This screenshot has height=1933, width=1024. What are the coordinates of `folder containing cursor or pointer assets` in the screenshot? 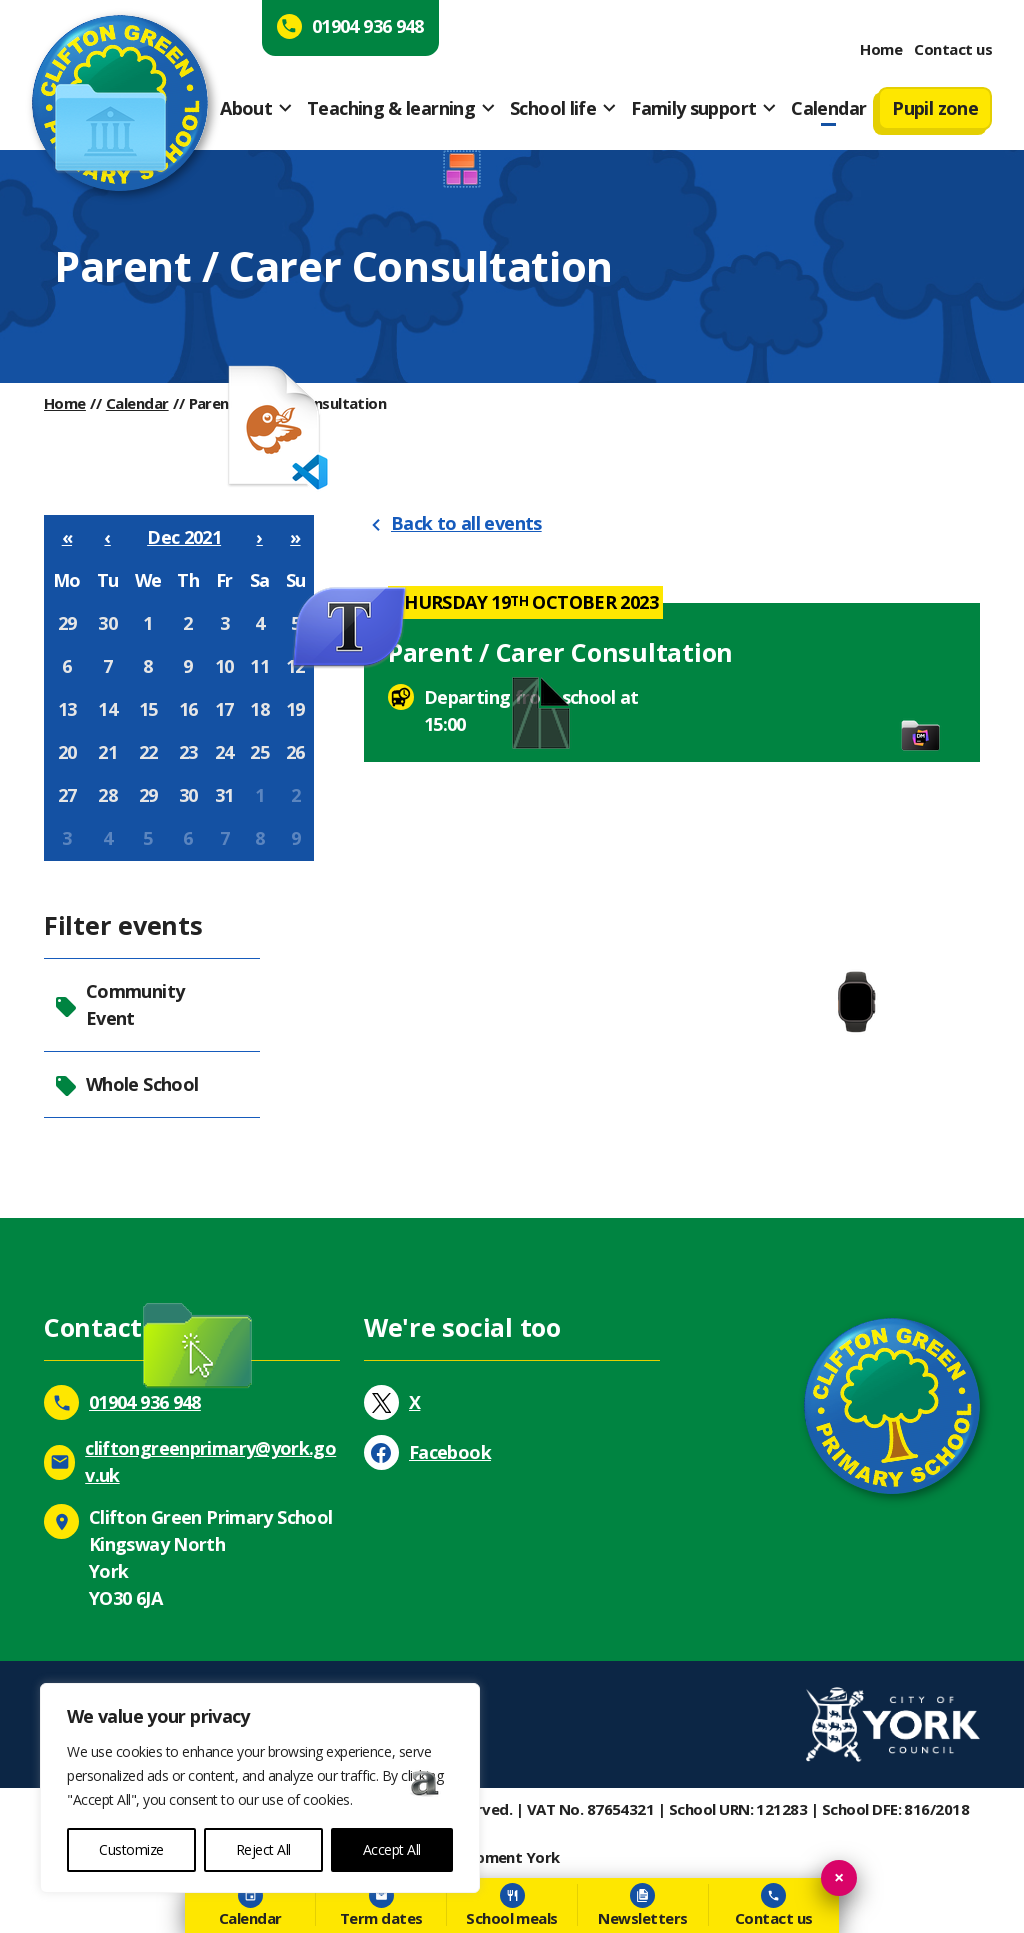 It's located at (197, 1348).